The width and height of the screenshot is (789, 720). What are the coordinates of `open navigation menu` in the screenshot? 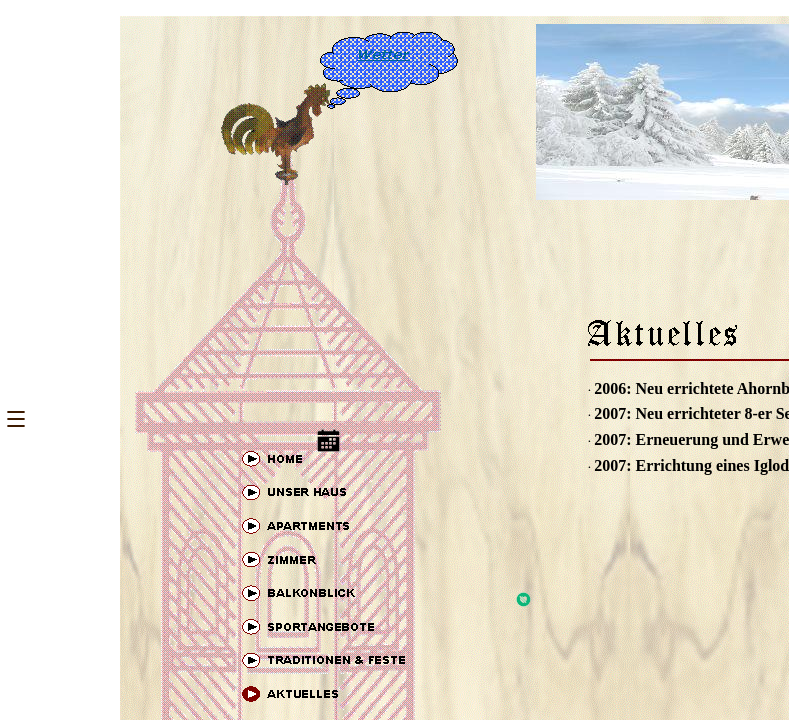 It's located at (16, 419).